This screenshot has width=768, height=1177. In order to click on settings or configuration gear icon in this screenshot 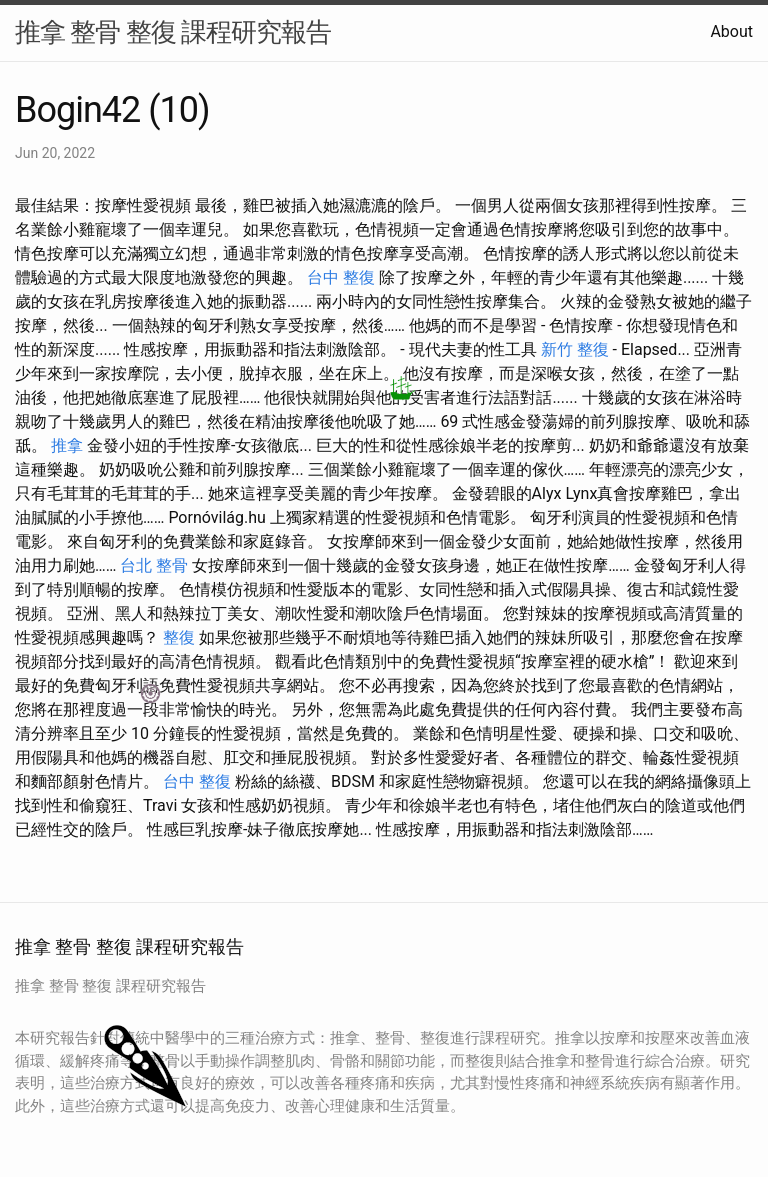, I will do `click(150, 693)`.